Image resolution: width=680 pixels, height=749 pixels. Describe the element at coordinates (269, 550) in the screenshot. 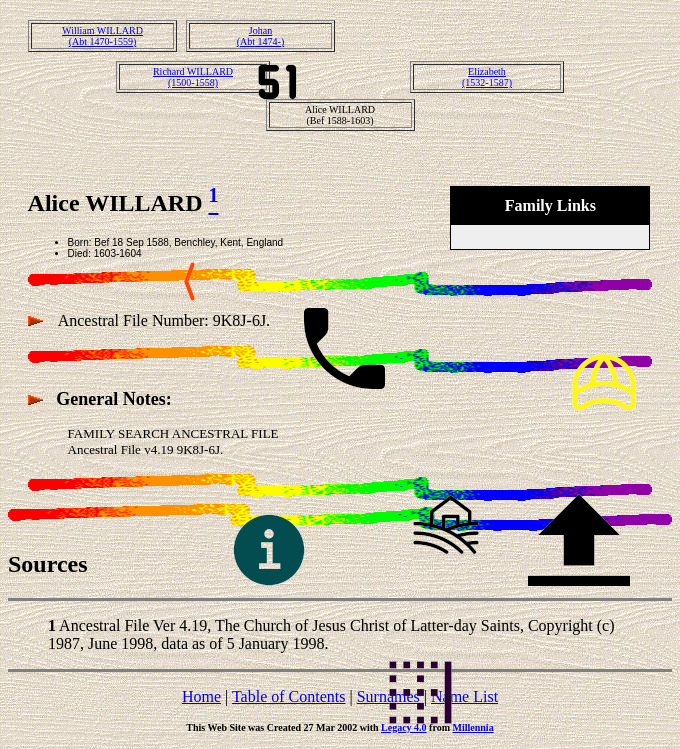

I see `view more information or details` at that location.